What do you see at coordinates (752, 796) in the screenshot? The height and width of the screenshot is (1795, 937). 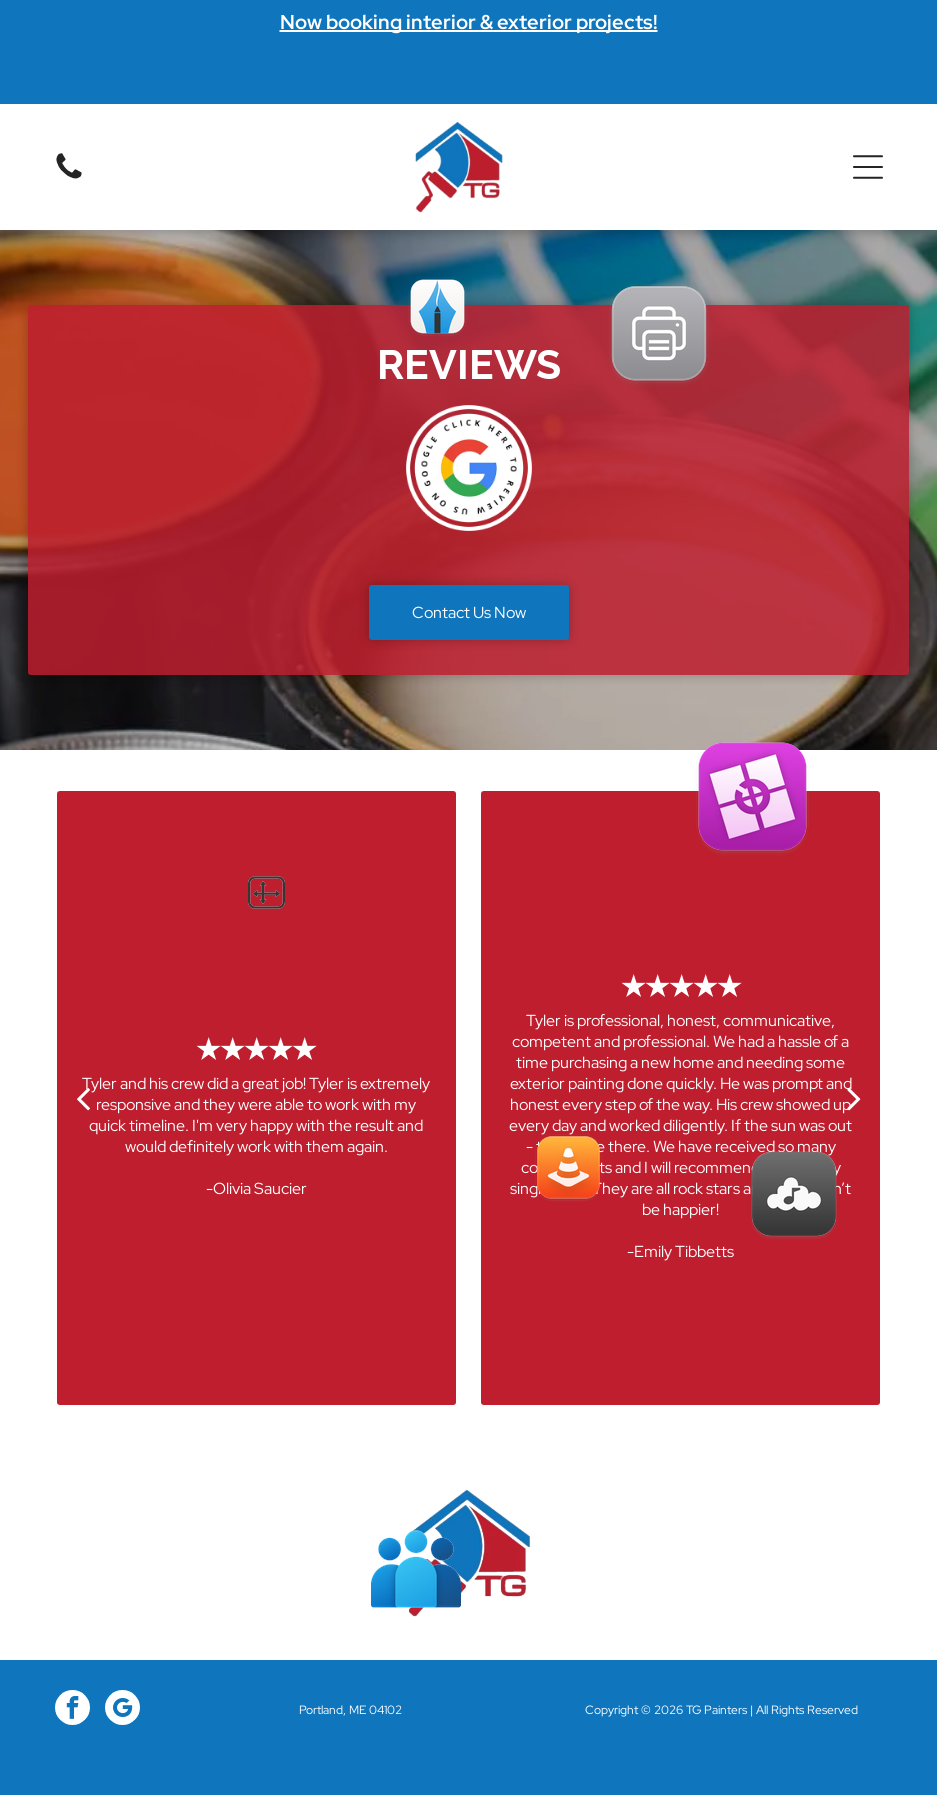 I see `open wallstreet control app` at bounding box center [752, 796].